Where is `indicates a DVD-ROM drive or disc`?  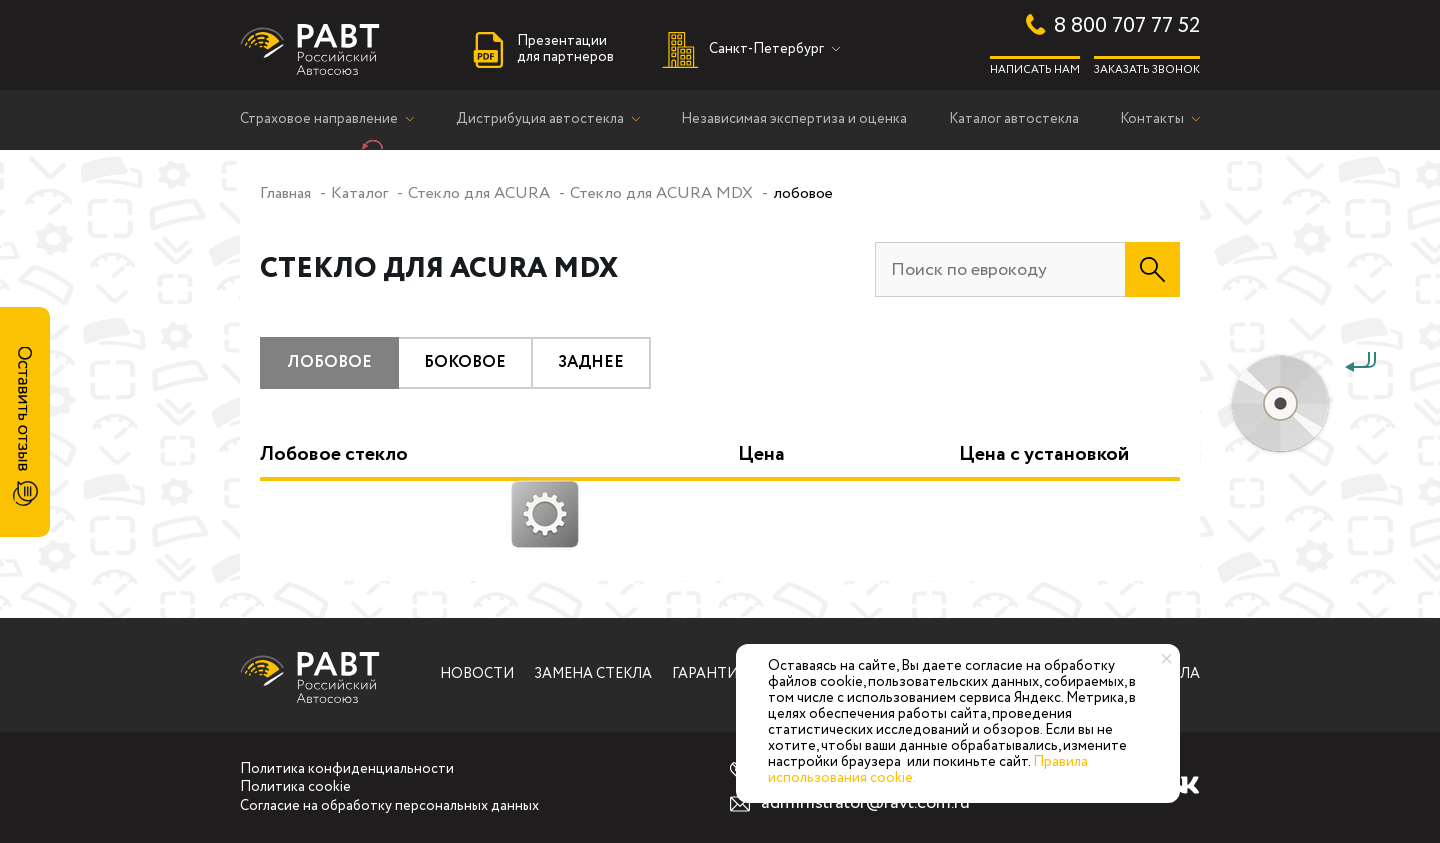
indicates a DVD-ROM drive or disc is located at coordinates (1280, 403).